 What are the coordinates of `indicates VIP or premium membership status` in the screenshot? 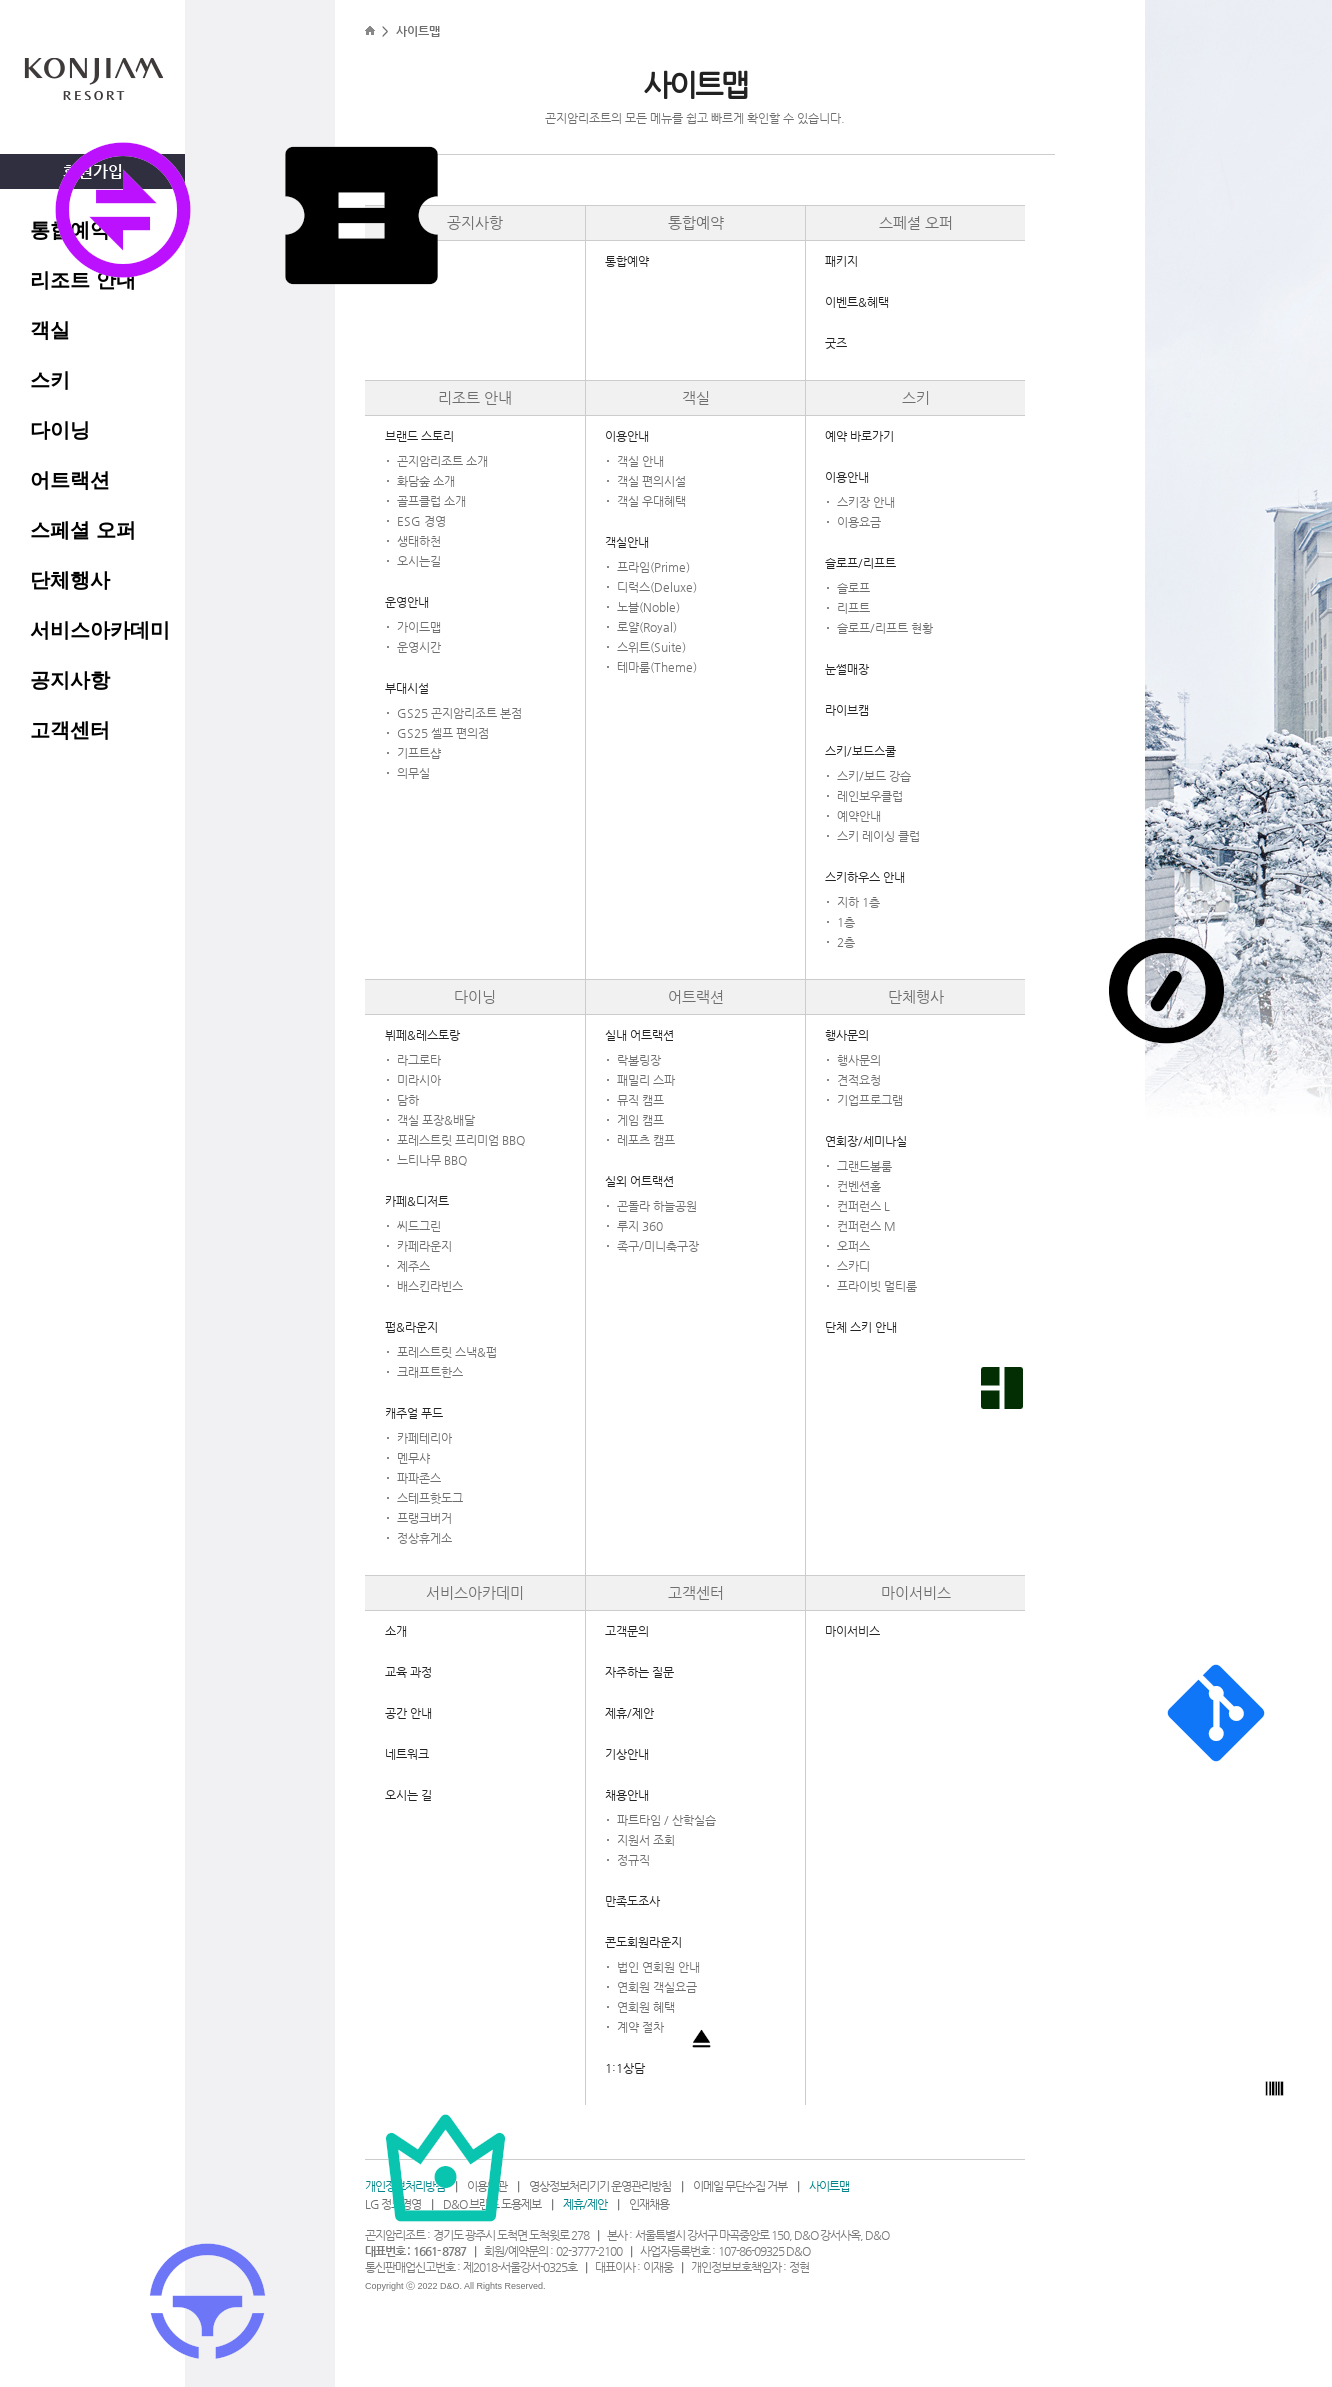 It's located at (445, 2171).